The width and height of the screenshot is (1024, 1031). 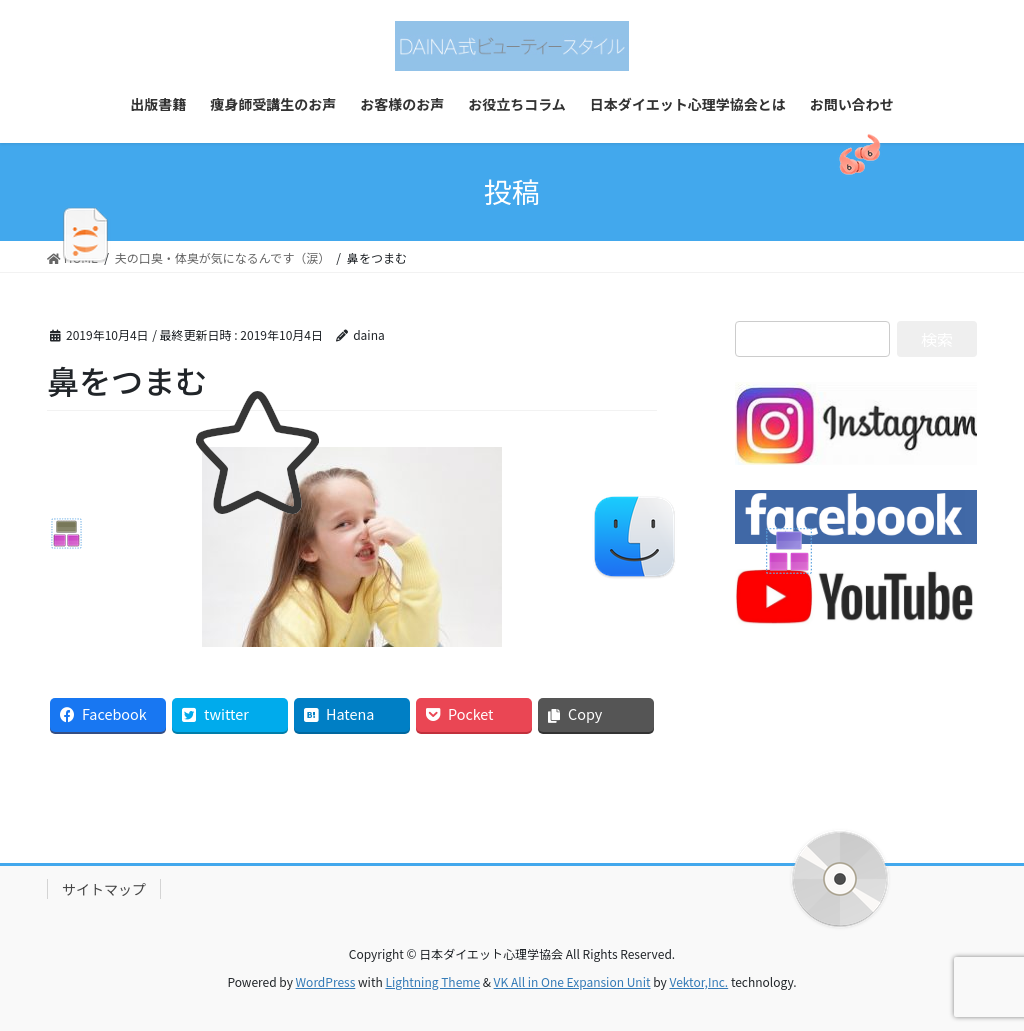 What do you see at coordinates (859, 154) in the screenshot?
I see `beats fit pro earbuds in coral pink` at bounding box center [859, 154].